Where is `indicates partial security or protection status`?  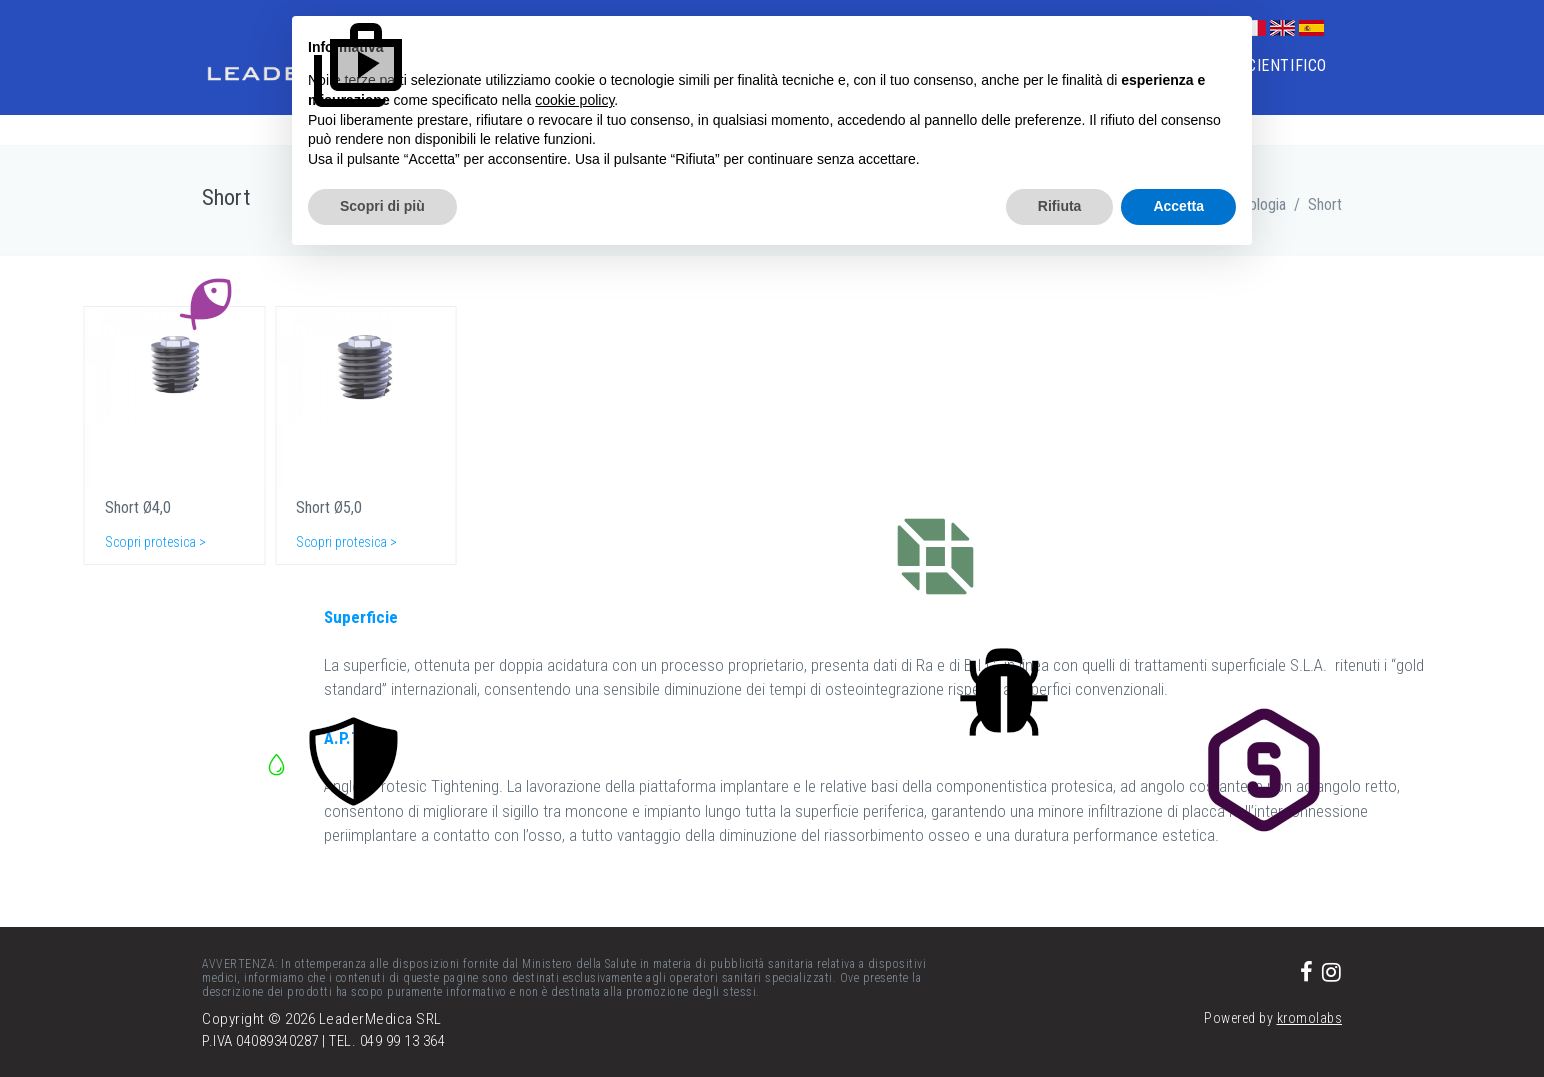
indicates partial security or protection status is located at coordinates (353, 761).